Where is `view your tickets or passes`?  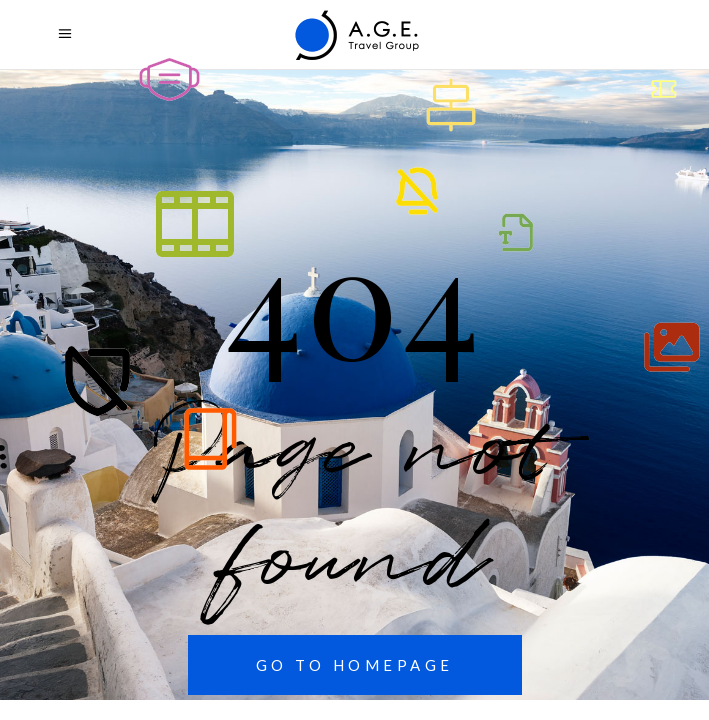
view your tickets or passes is located at coordinates (664, 89).